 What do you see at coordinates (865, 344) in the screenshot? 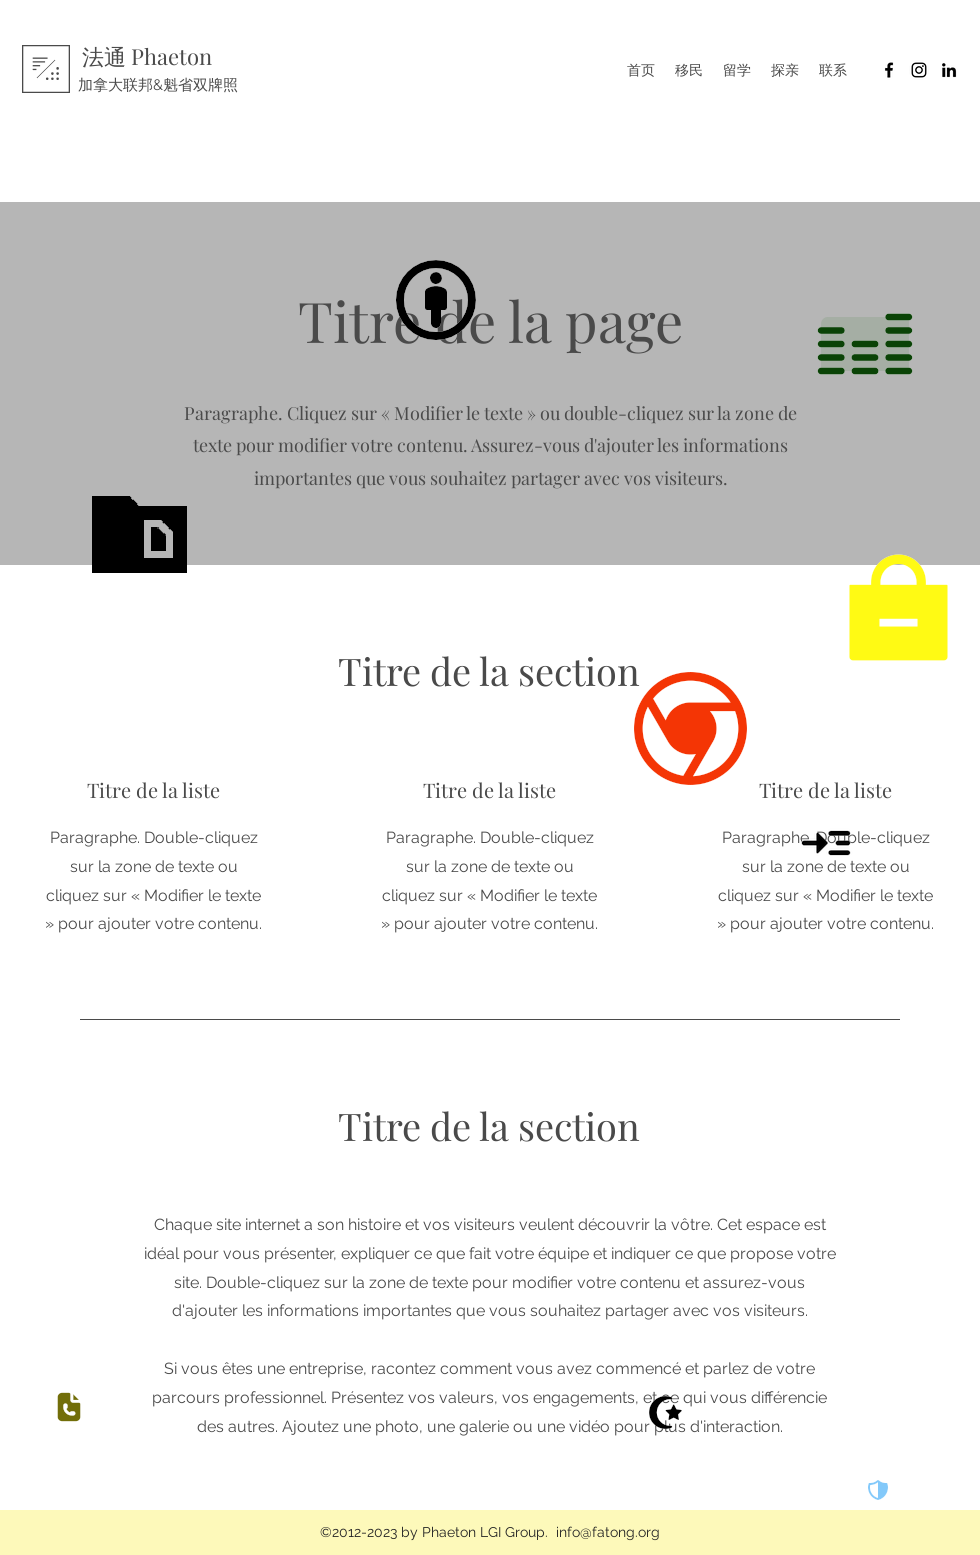
I see `adjust audio equalizer settings` at bounding box center [865, 344].